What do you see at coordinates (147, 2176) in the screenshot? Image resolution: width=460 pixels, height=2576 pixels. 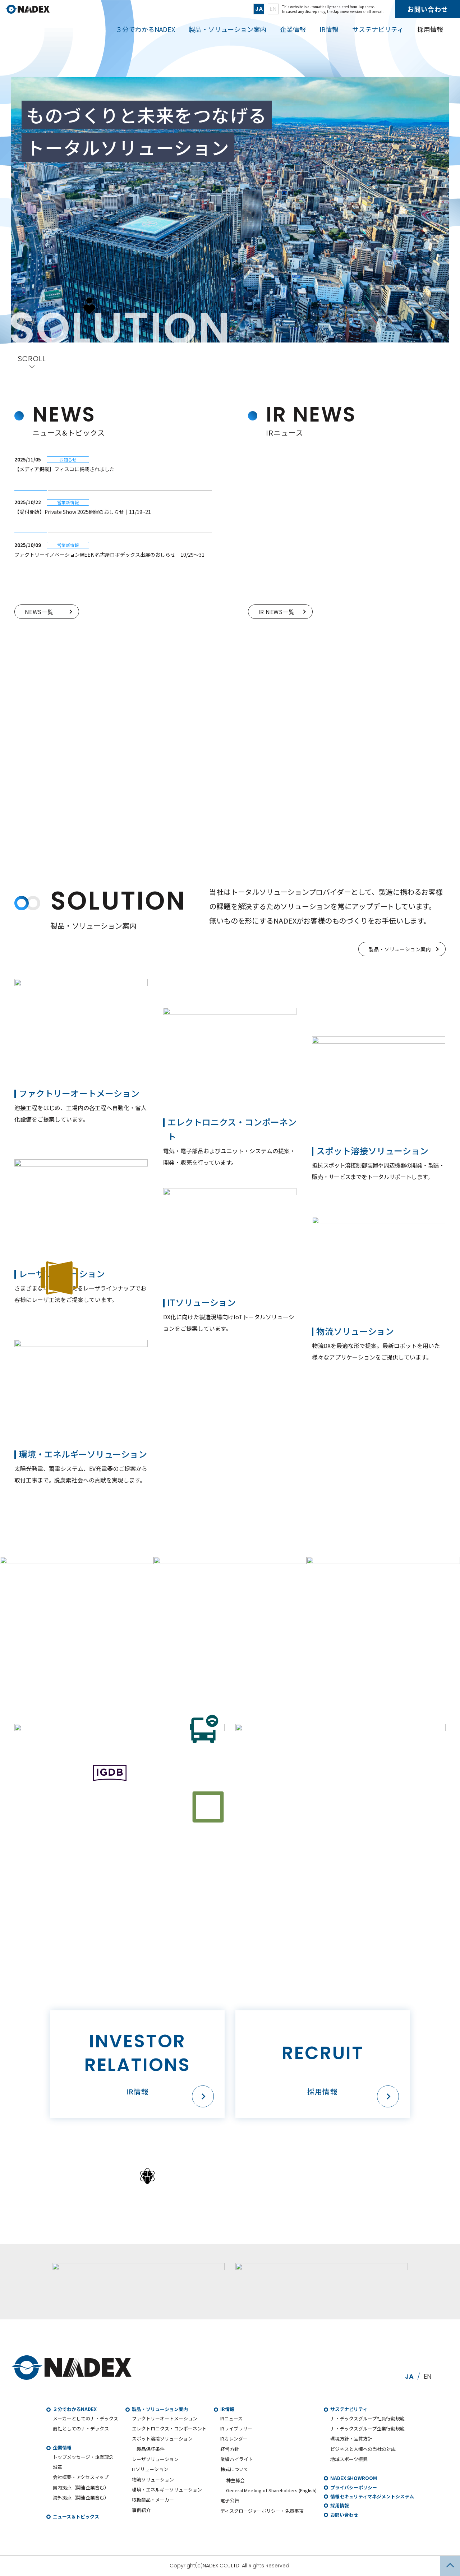 I see `visit primereact component library website` at bounding box center [147, 2176].